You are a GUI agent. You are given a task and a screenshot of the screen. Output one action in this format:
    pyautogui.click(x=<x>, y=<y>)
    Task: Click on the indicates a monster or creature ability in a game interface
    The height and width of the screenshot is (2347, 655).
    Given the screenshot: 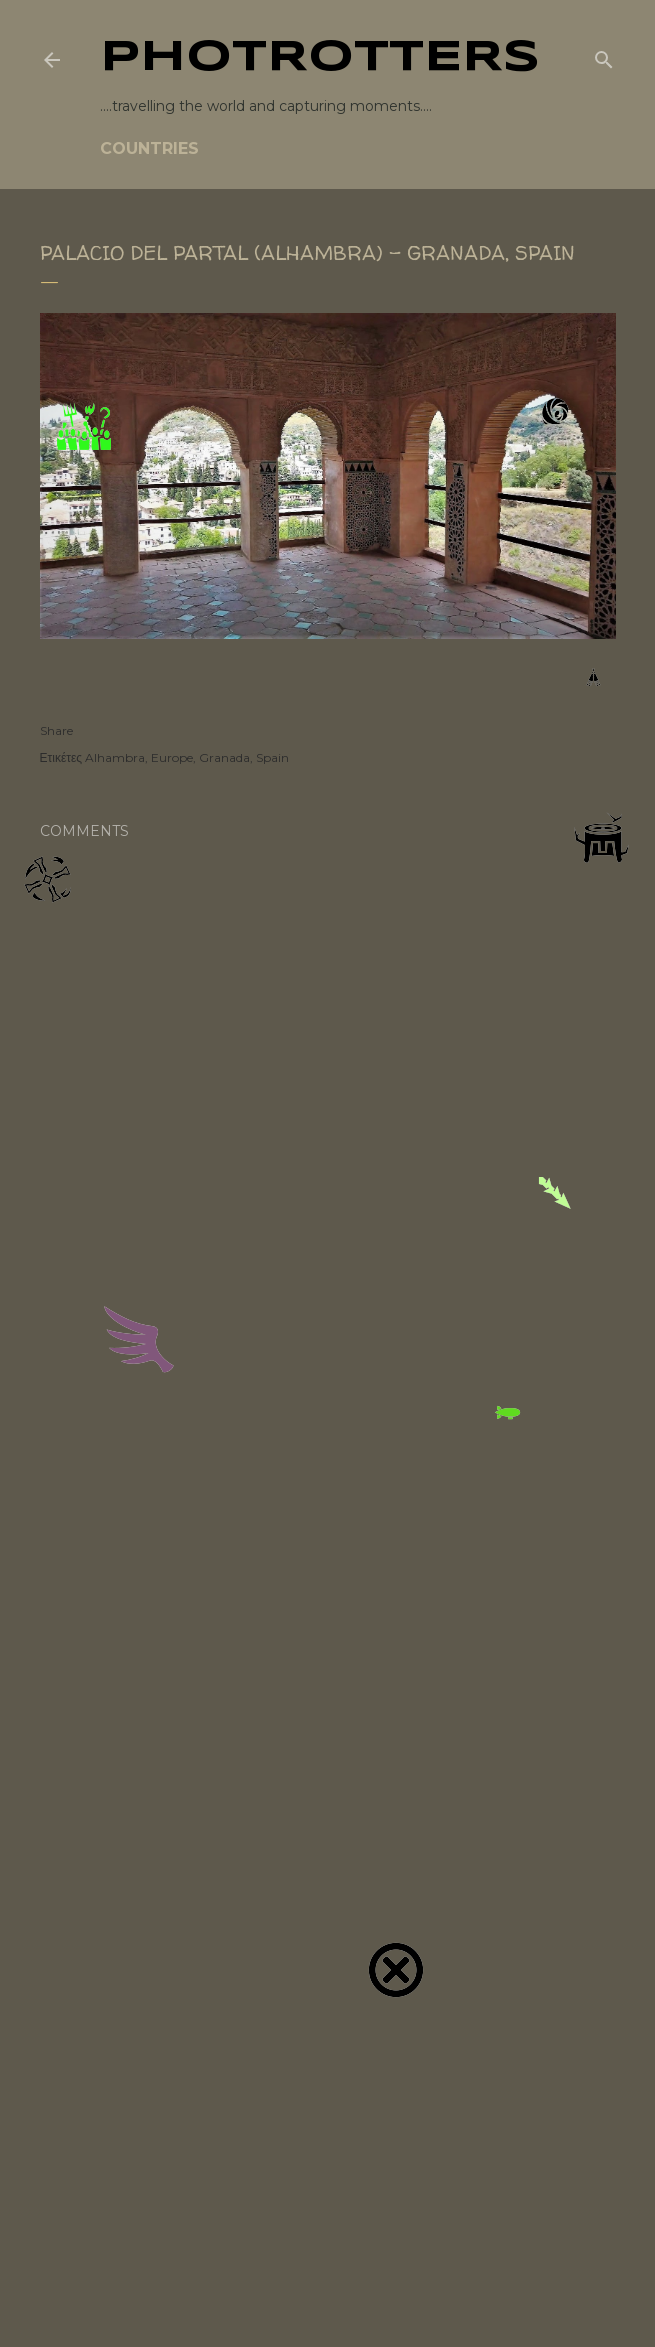 What is the action you would take?
    pyautogui.click(x=555, y=411)
    